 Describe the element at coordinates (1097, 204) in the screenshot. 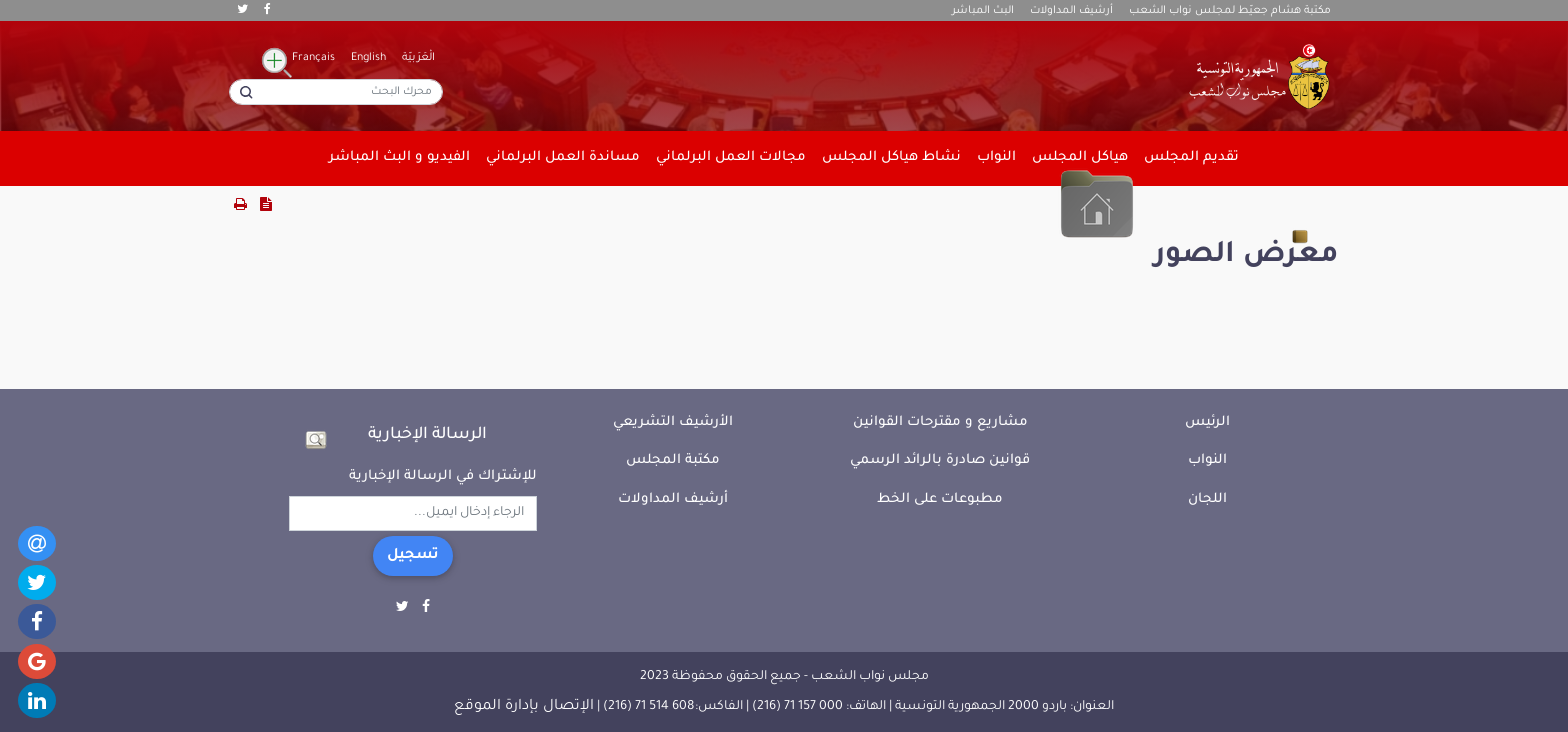

I see `access your home folder` at that location.